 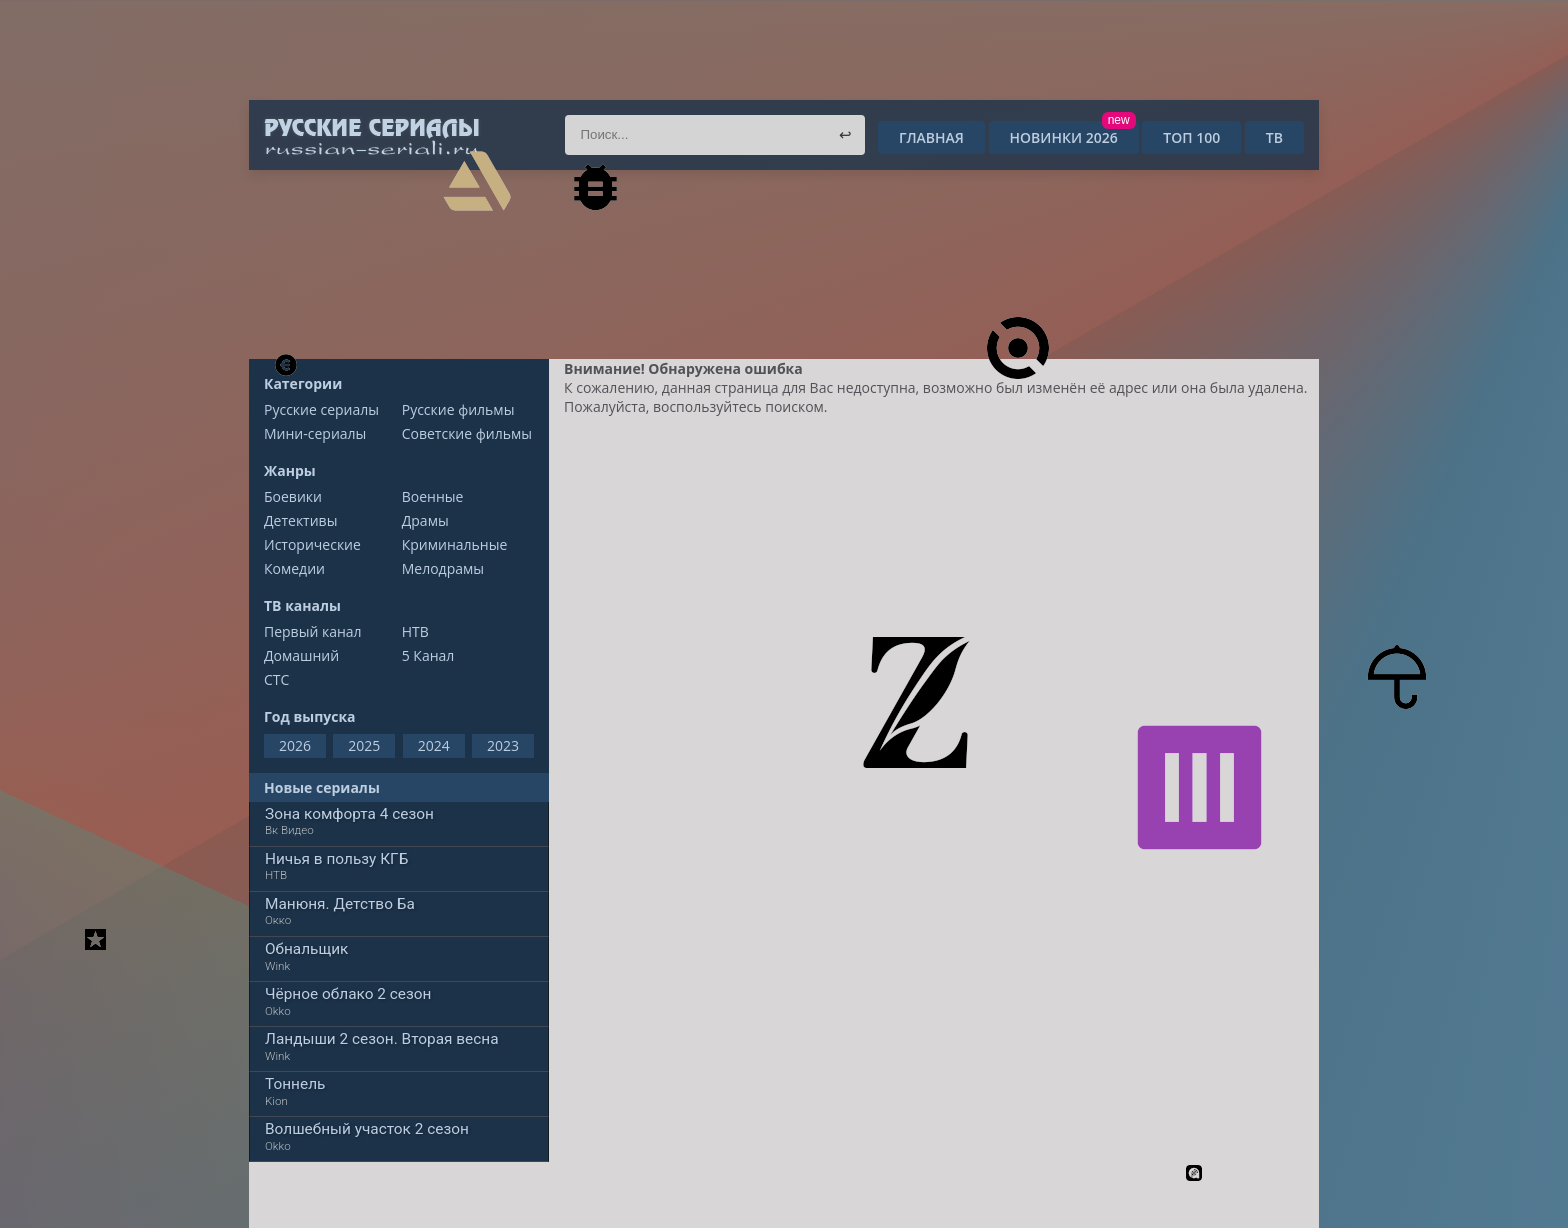 What do you see at coordinates (916, 702) in the screenshot?
I see `open the Zola website or app` at bounding box center [916, 702].